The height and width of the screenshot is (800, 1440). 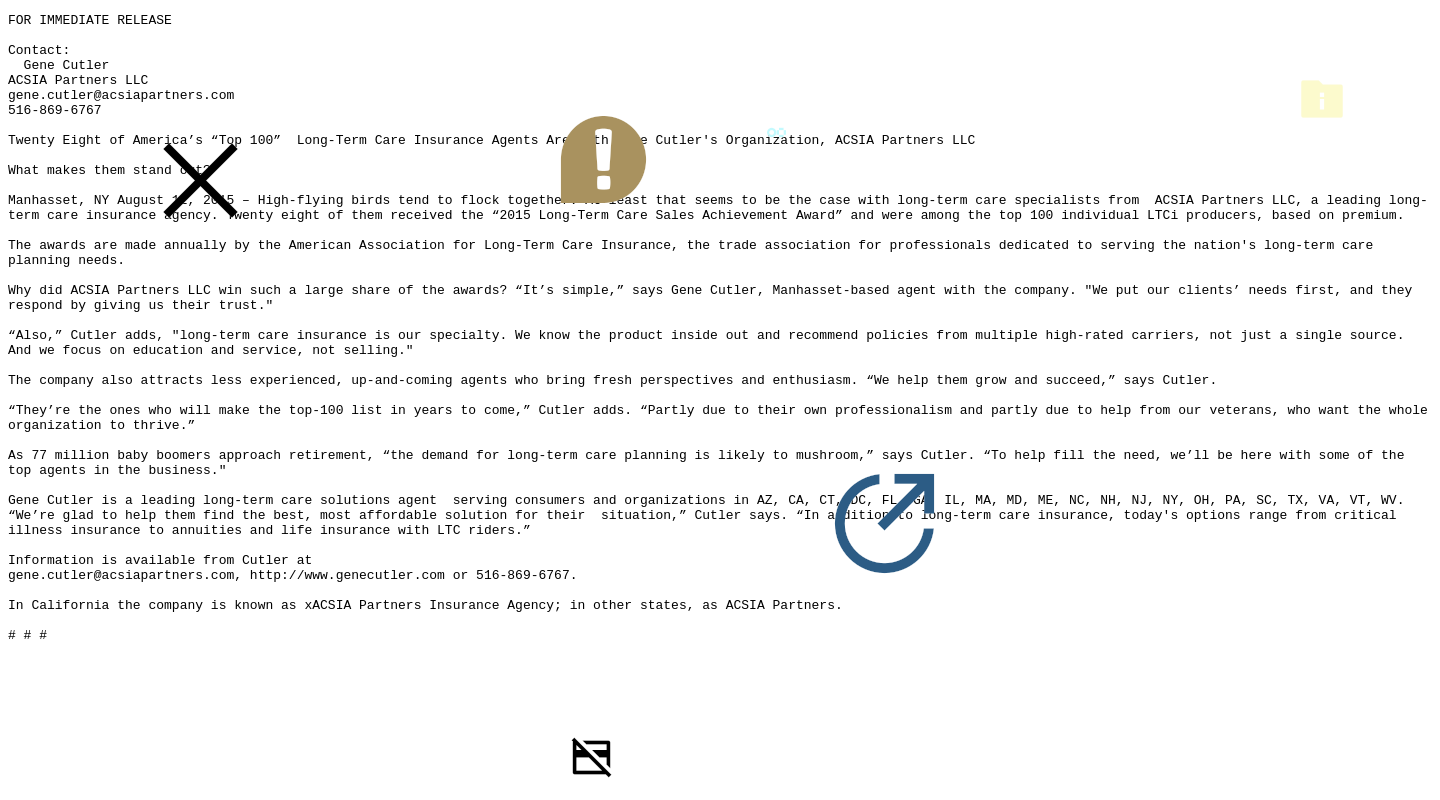 I want to click on indicates no credit card required, so click(x=591, y=757).